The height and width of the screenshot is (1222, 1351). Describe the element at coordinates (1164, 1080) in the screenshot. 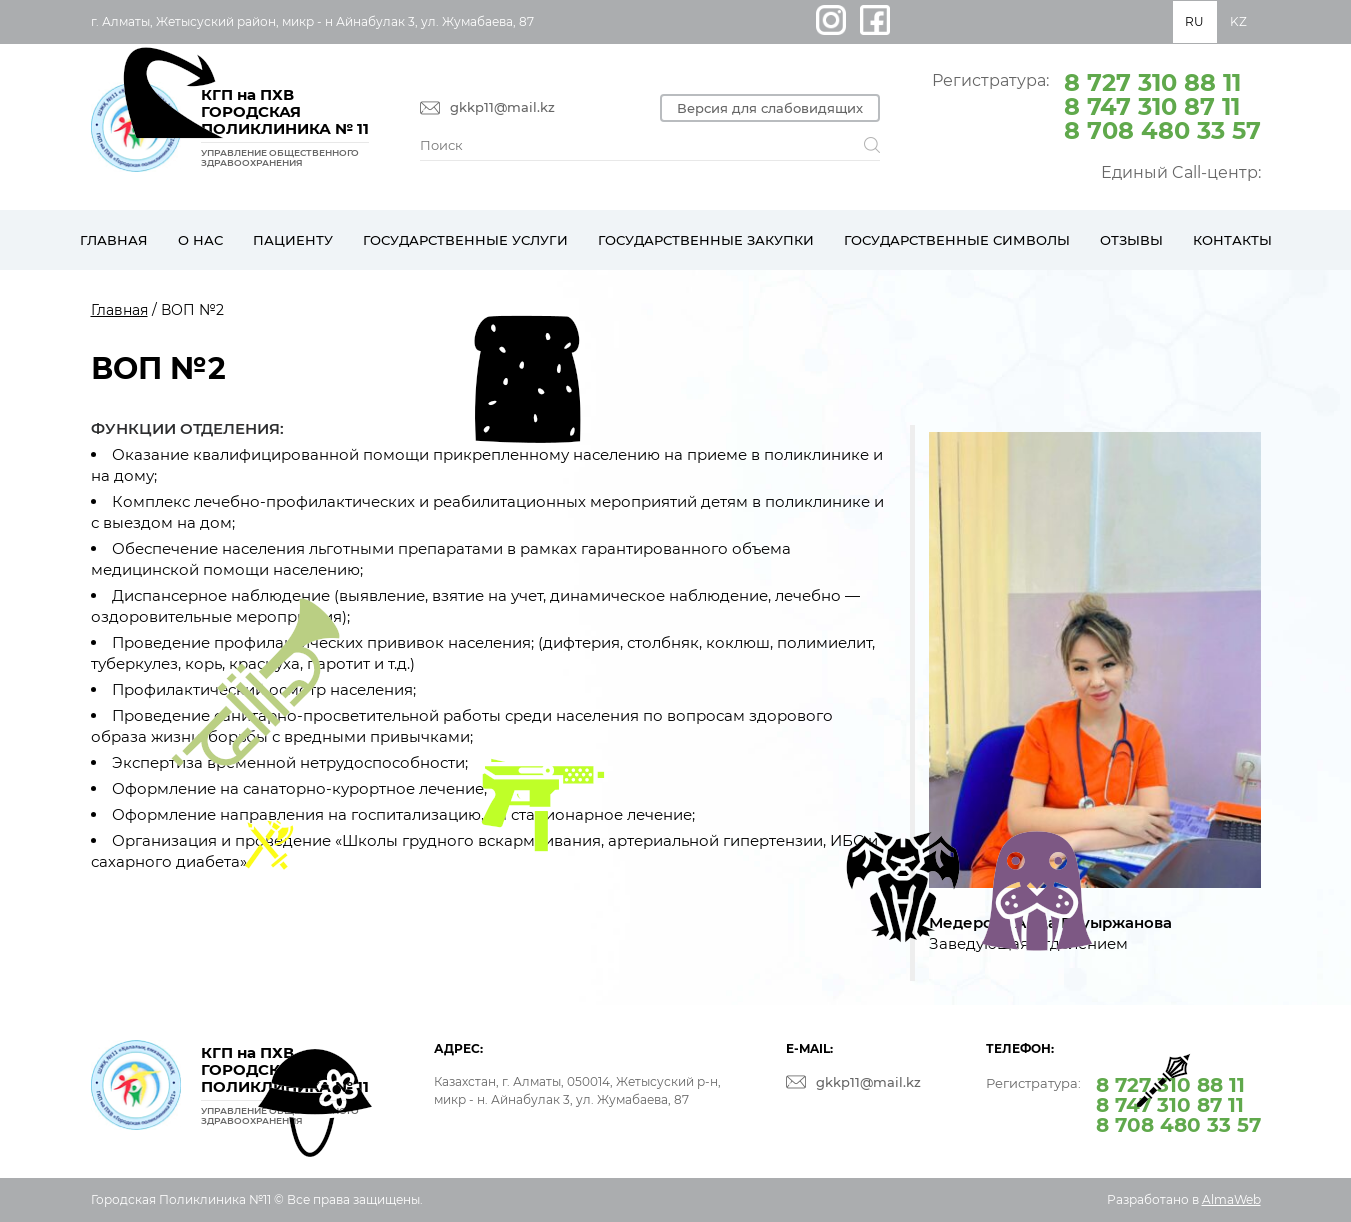

I see `select flanged mace as equipped weapon` at that location.